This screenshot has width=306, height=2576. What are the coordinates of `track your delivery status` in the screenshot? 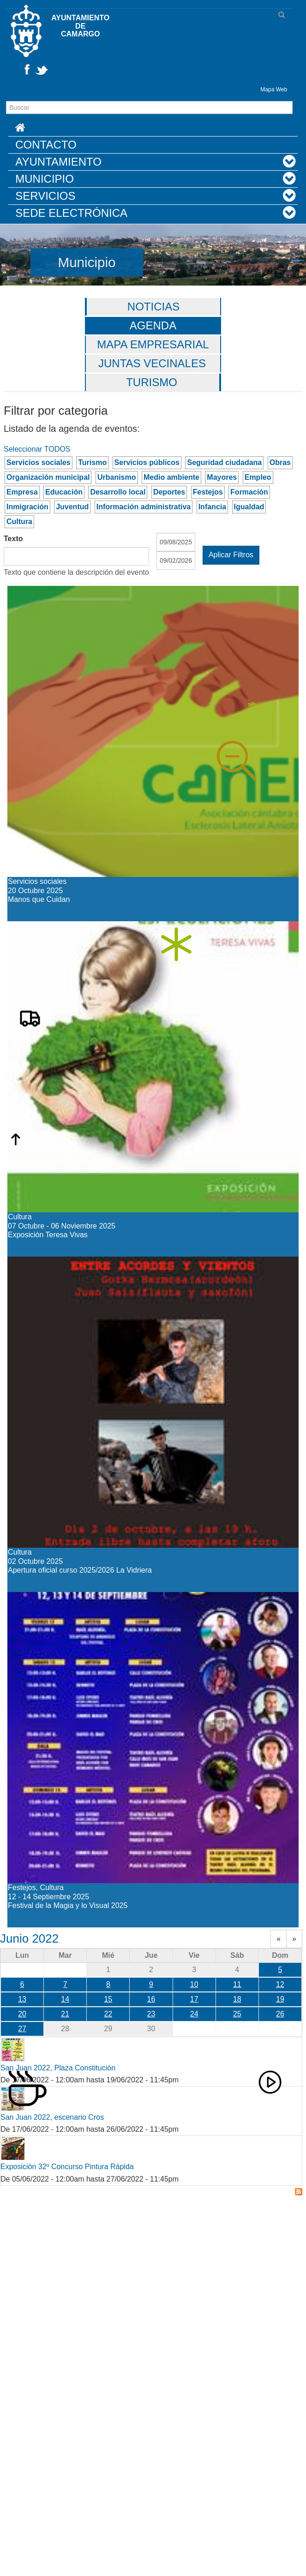 It's located at (30, 1019).